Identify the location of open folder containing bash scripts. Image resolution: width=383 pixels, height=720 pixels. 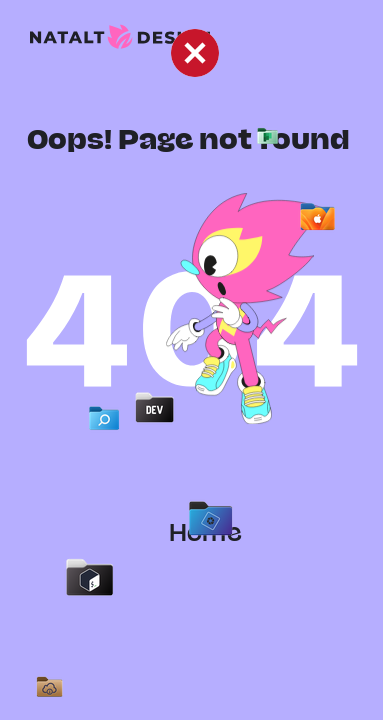
(89, 578).